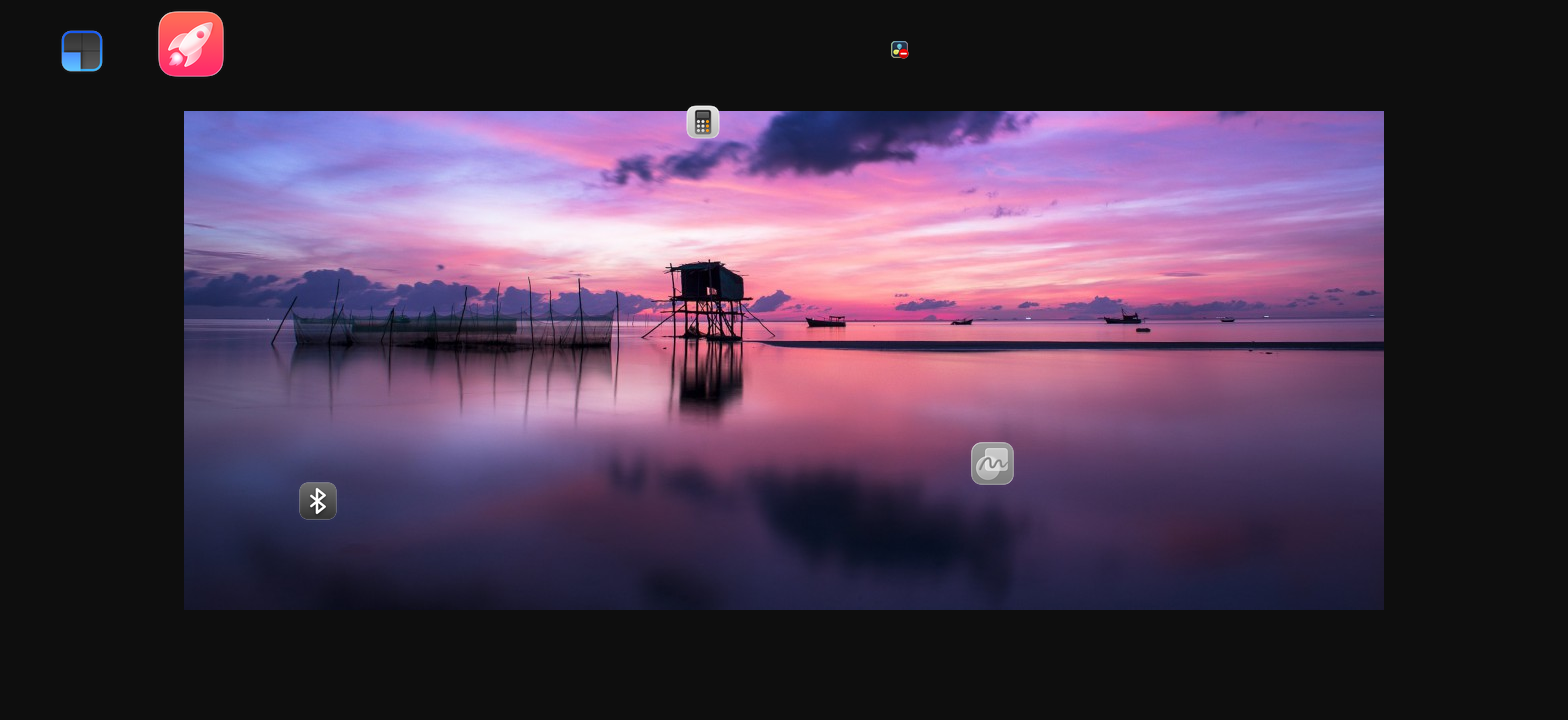 The width and height of the screenshot is (1568, 720). What do you see at coordinates (191, 44) in the screenshot?
I see `open the games app` at bounding box center [191, 44].